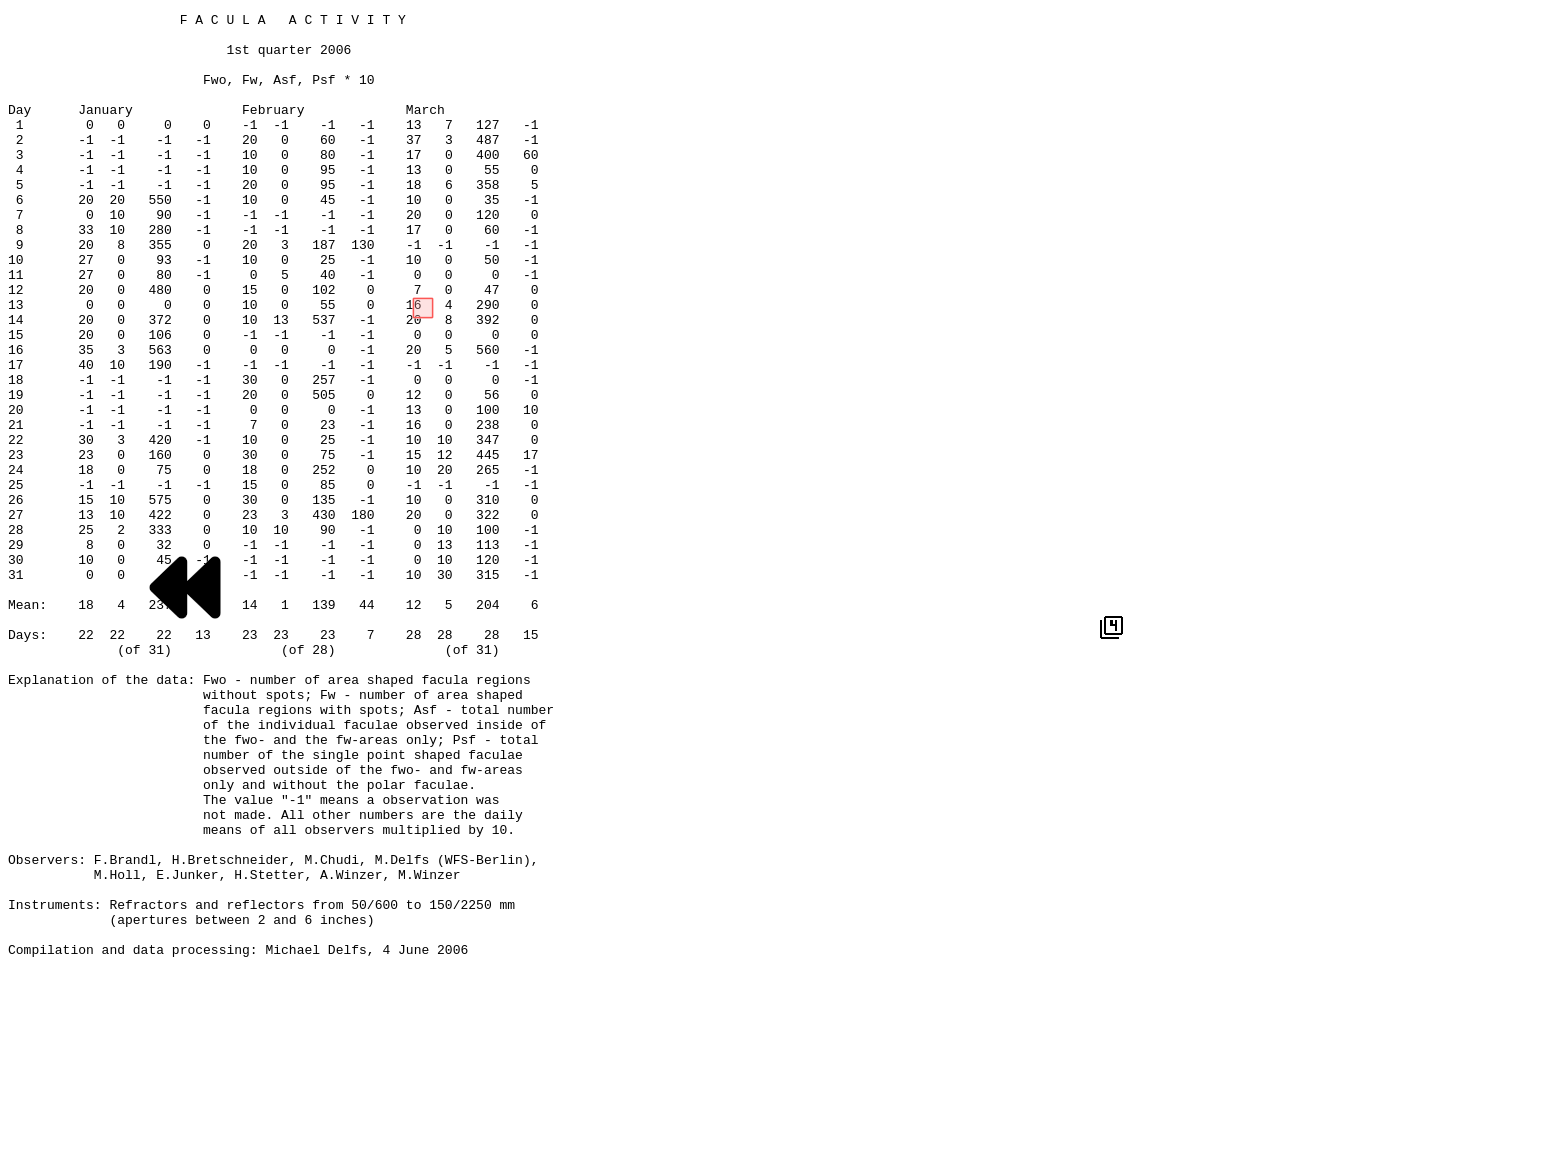  What do you see at coordinates (189, 587) in the screenshot?
I see `skip to previous track` at bounding box center [189, 587].